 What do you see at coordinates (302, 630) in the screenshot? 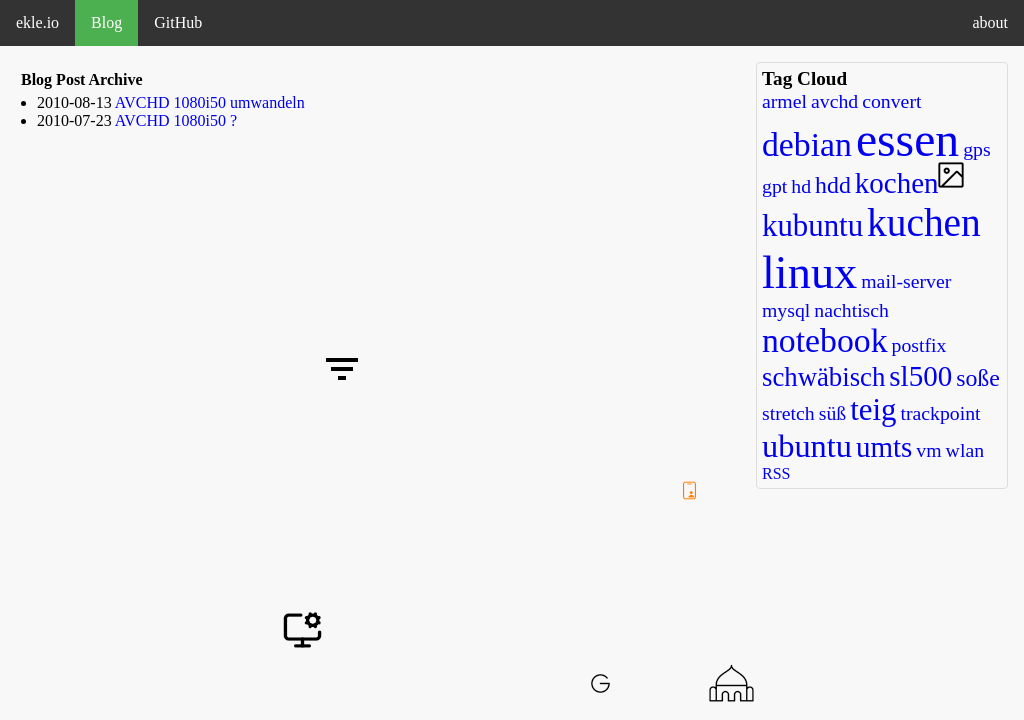
I see `access display settings` at bounding box center [302, 630].